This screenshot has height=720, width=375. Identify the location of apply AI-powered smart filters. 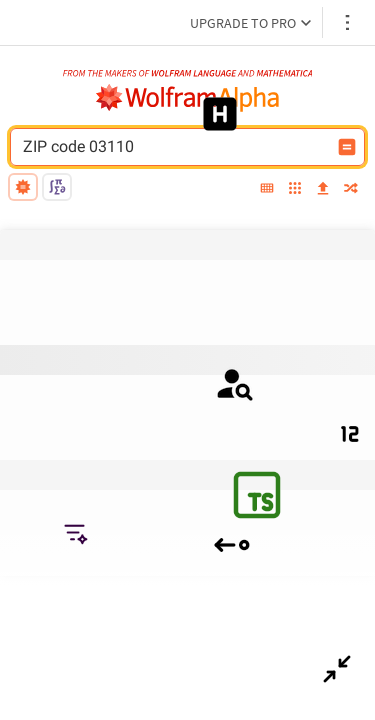
(74, 532).